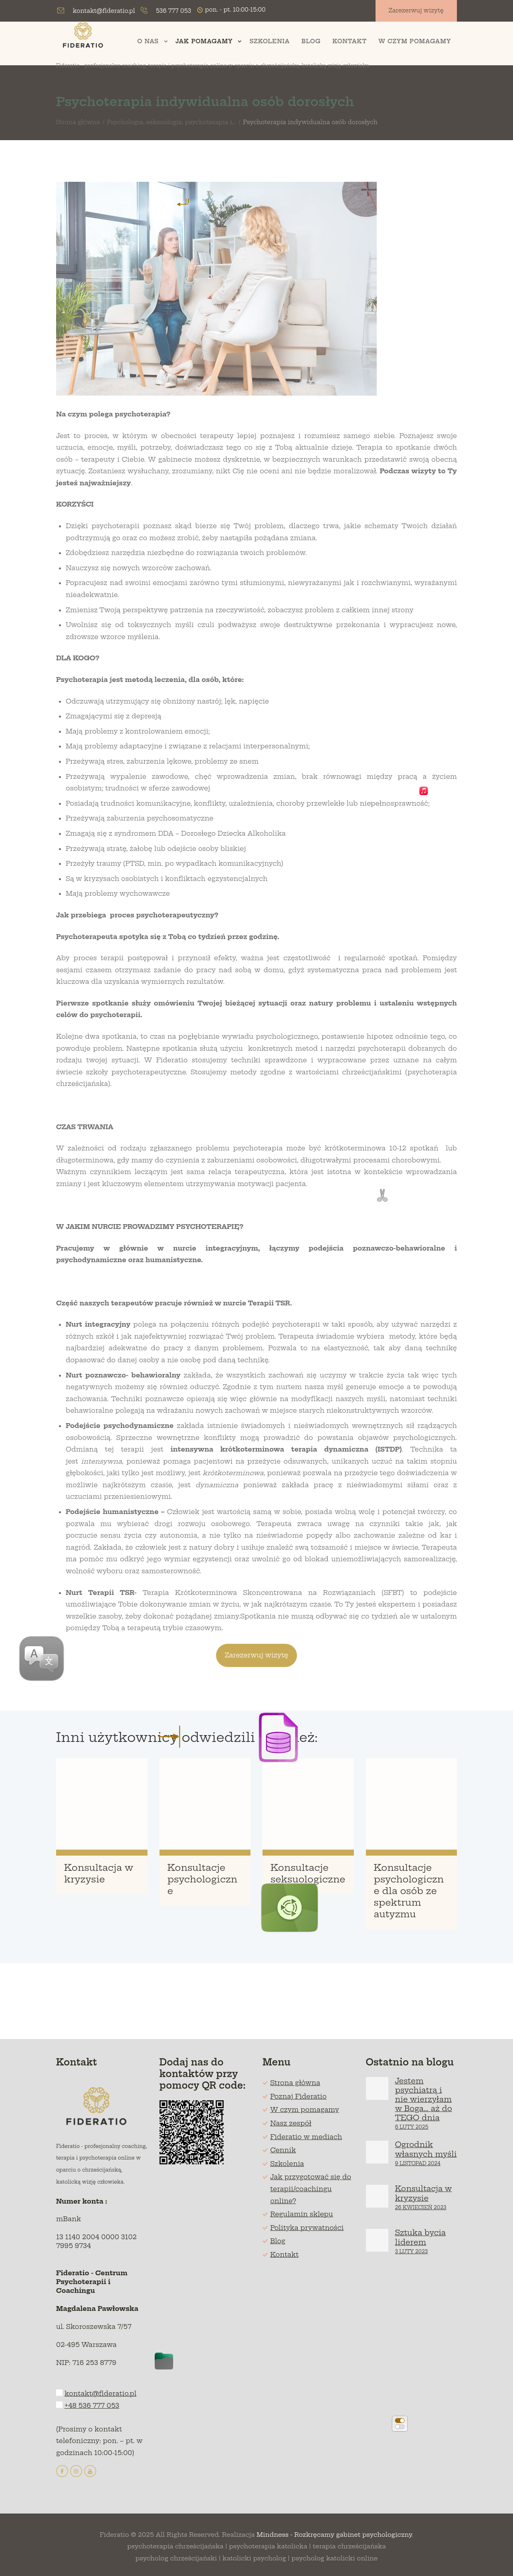 The width and height of the screenshot is (513, 2576). Describe the element at coordinates (424, 791) in the screenshot. I see `open Apple Music app` at that location.